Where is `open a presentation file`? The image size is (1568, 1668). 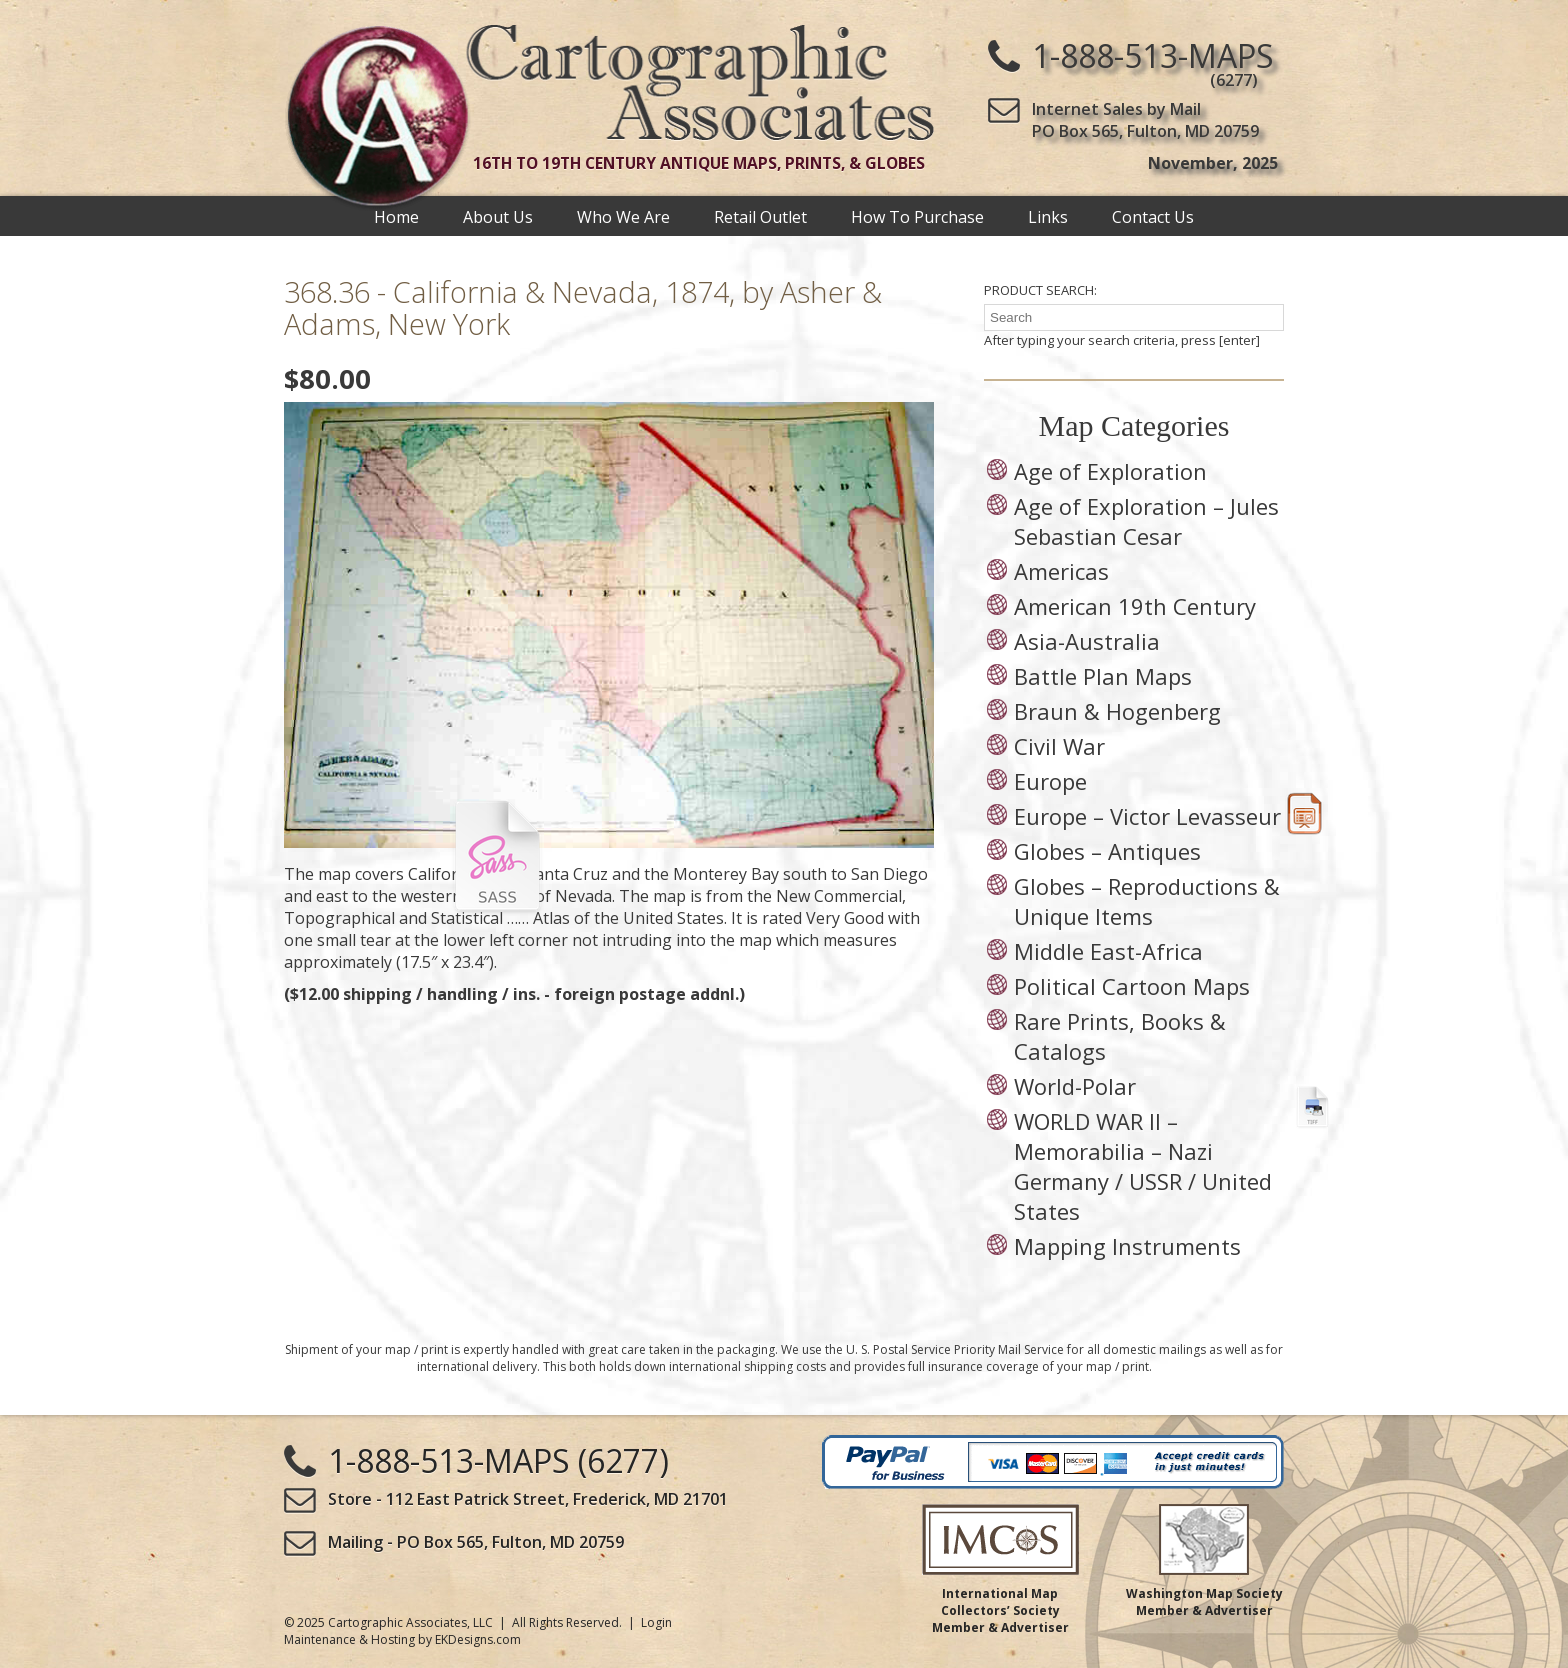 open a presentation file is located at coordinates (1304, 813).